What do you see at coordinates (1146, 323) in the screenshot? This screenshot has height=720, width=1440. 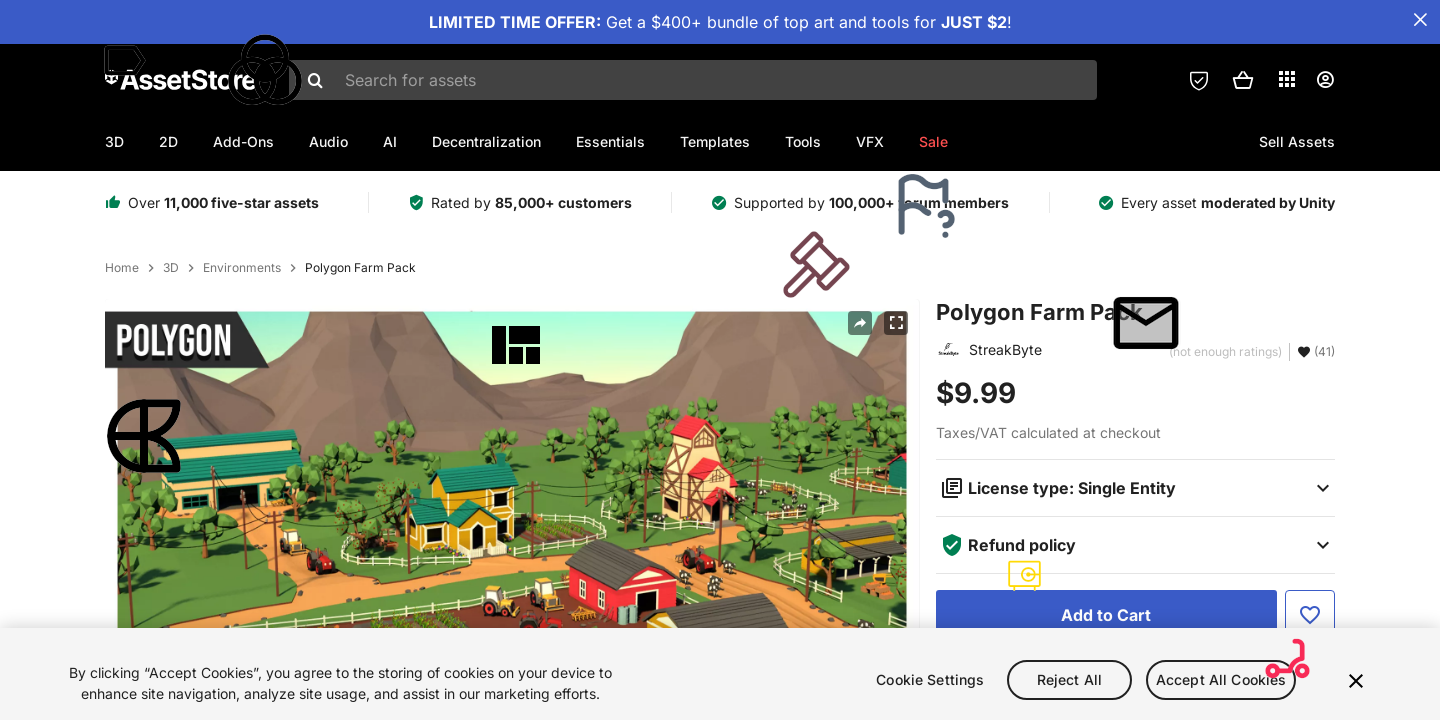 I see `access your email inbox` at bounding box center [1146, 323].